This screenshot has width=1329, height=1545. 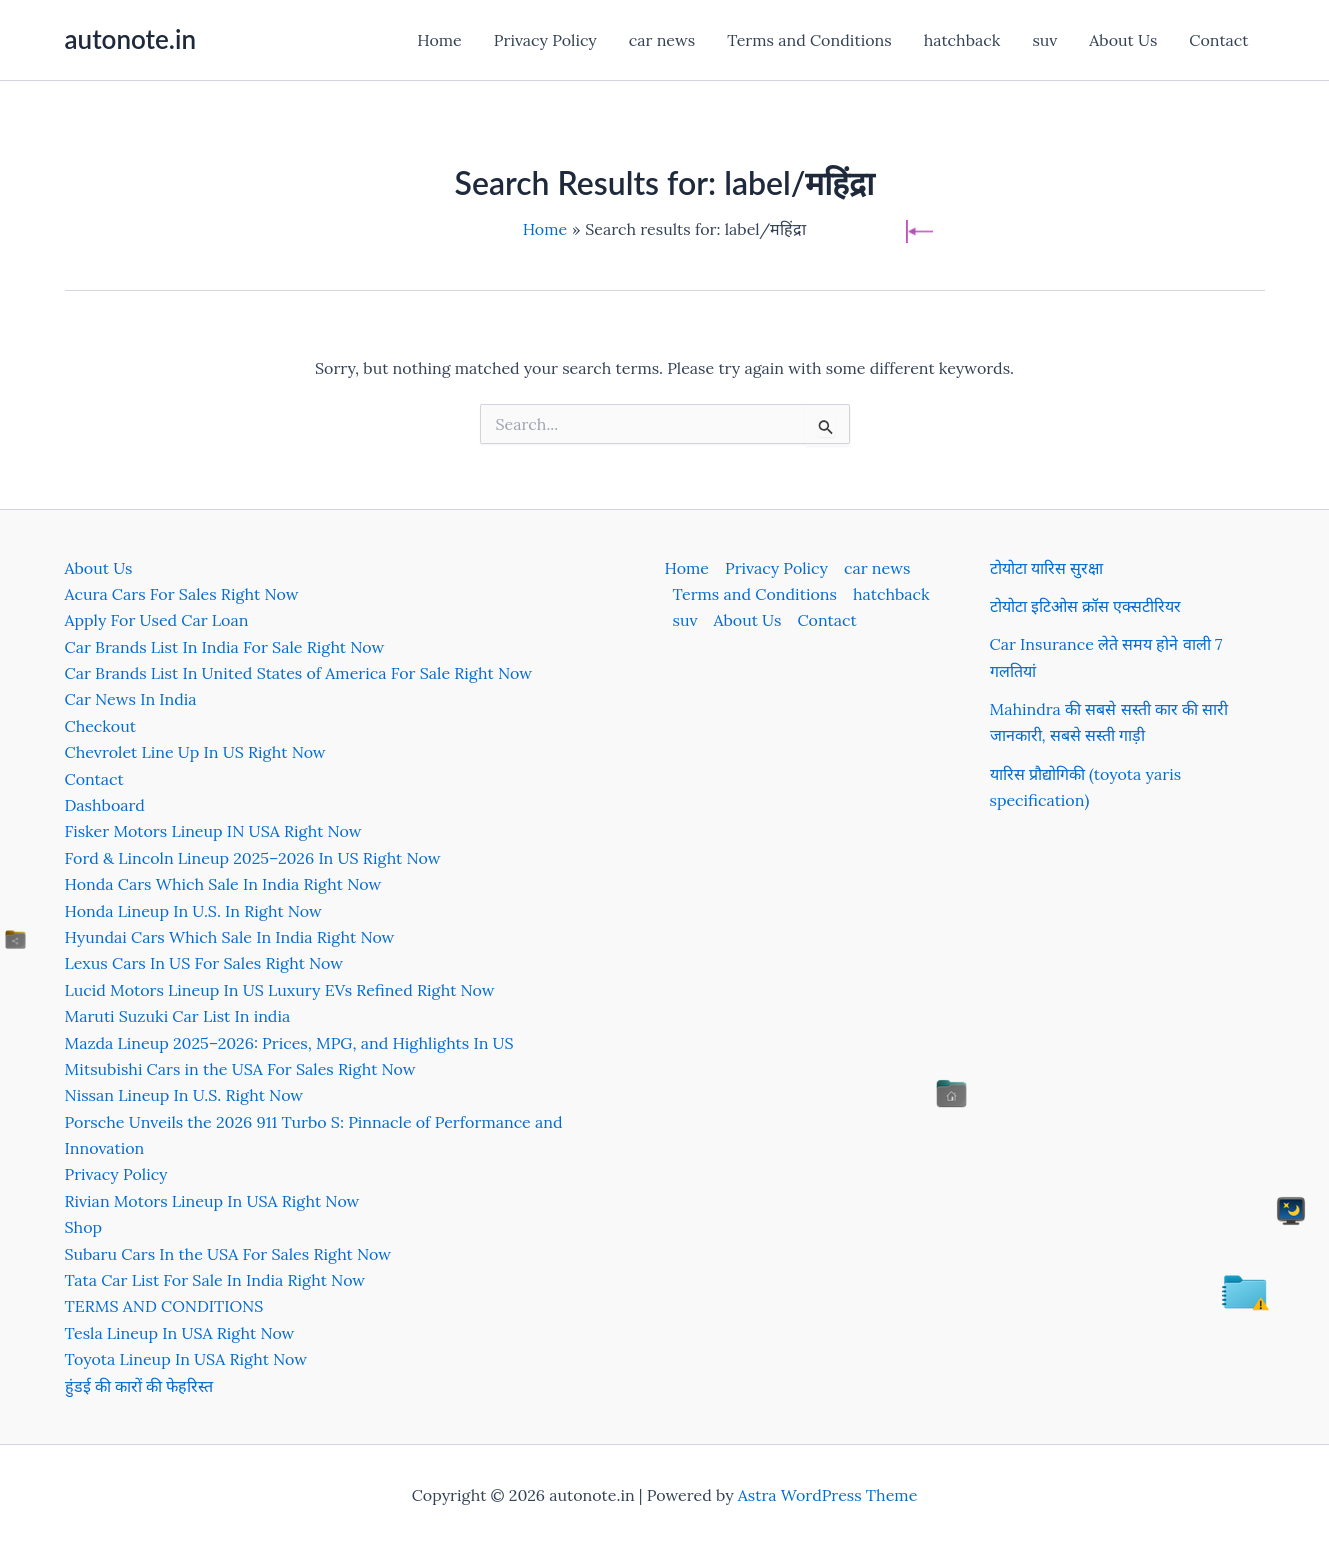 What do you see at coordinates (1245, 1293) in the screenshot?
I see `access system log files` at bounding box center [1245, 1293].